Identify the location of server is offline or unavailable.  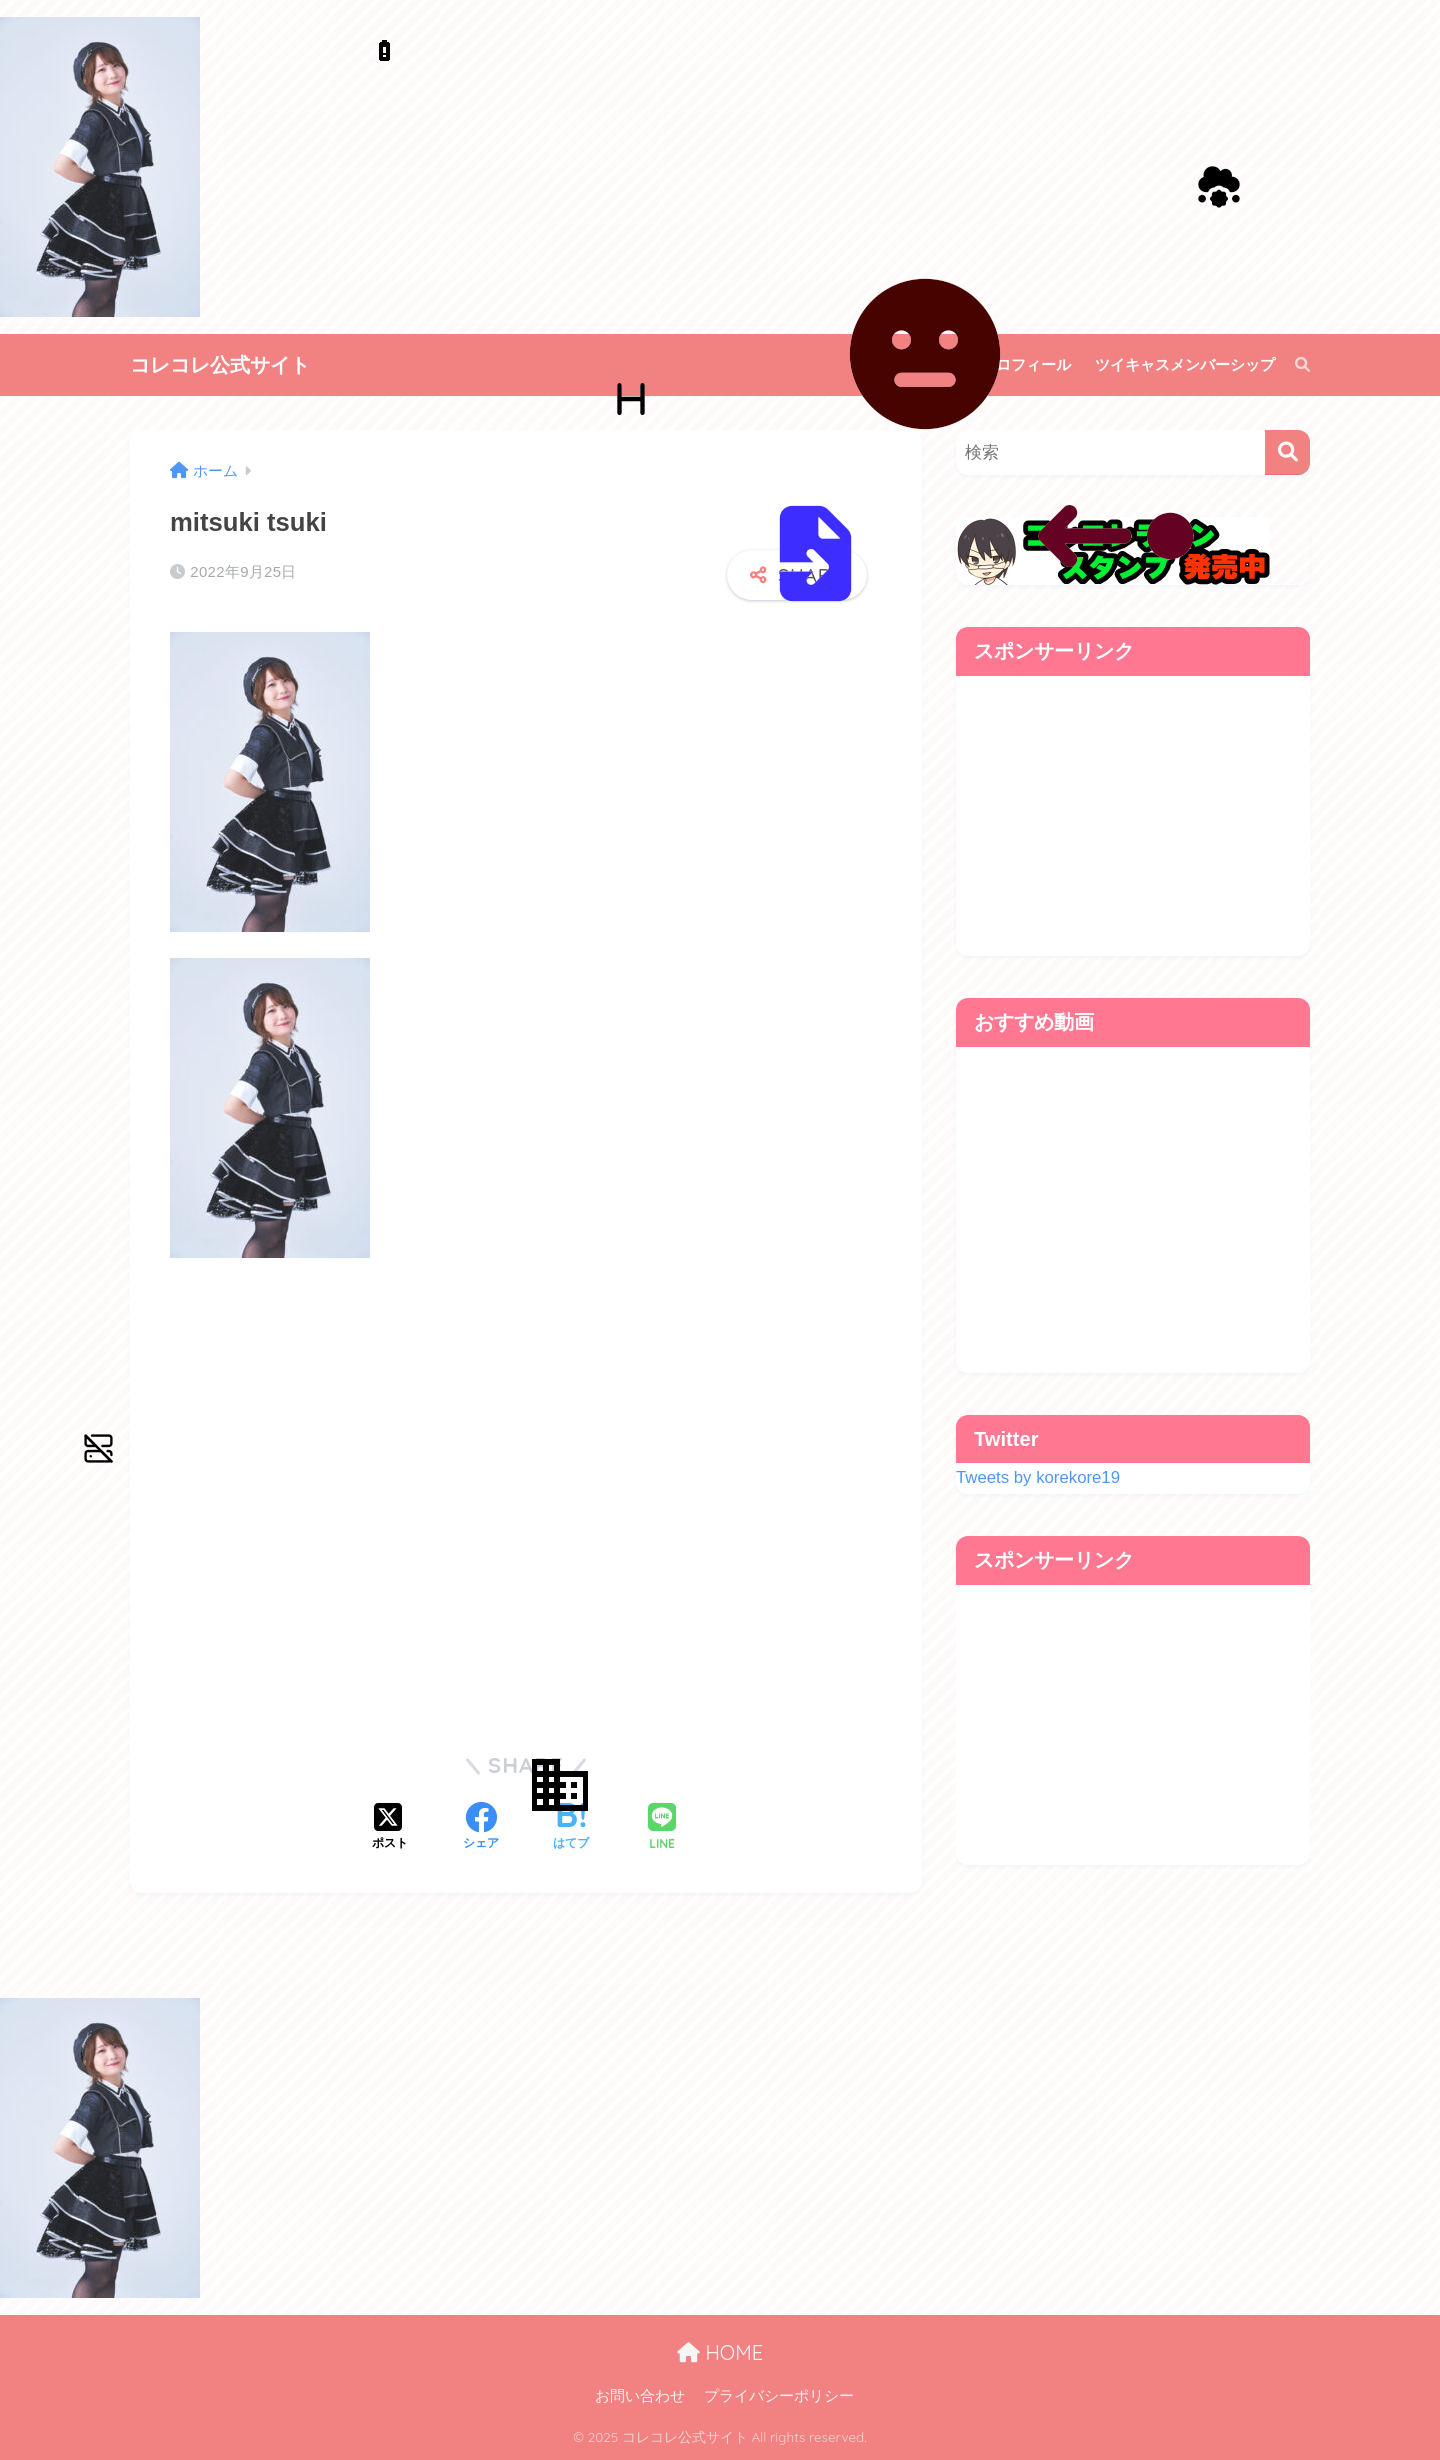
(98, 1448).